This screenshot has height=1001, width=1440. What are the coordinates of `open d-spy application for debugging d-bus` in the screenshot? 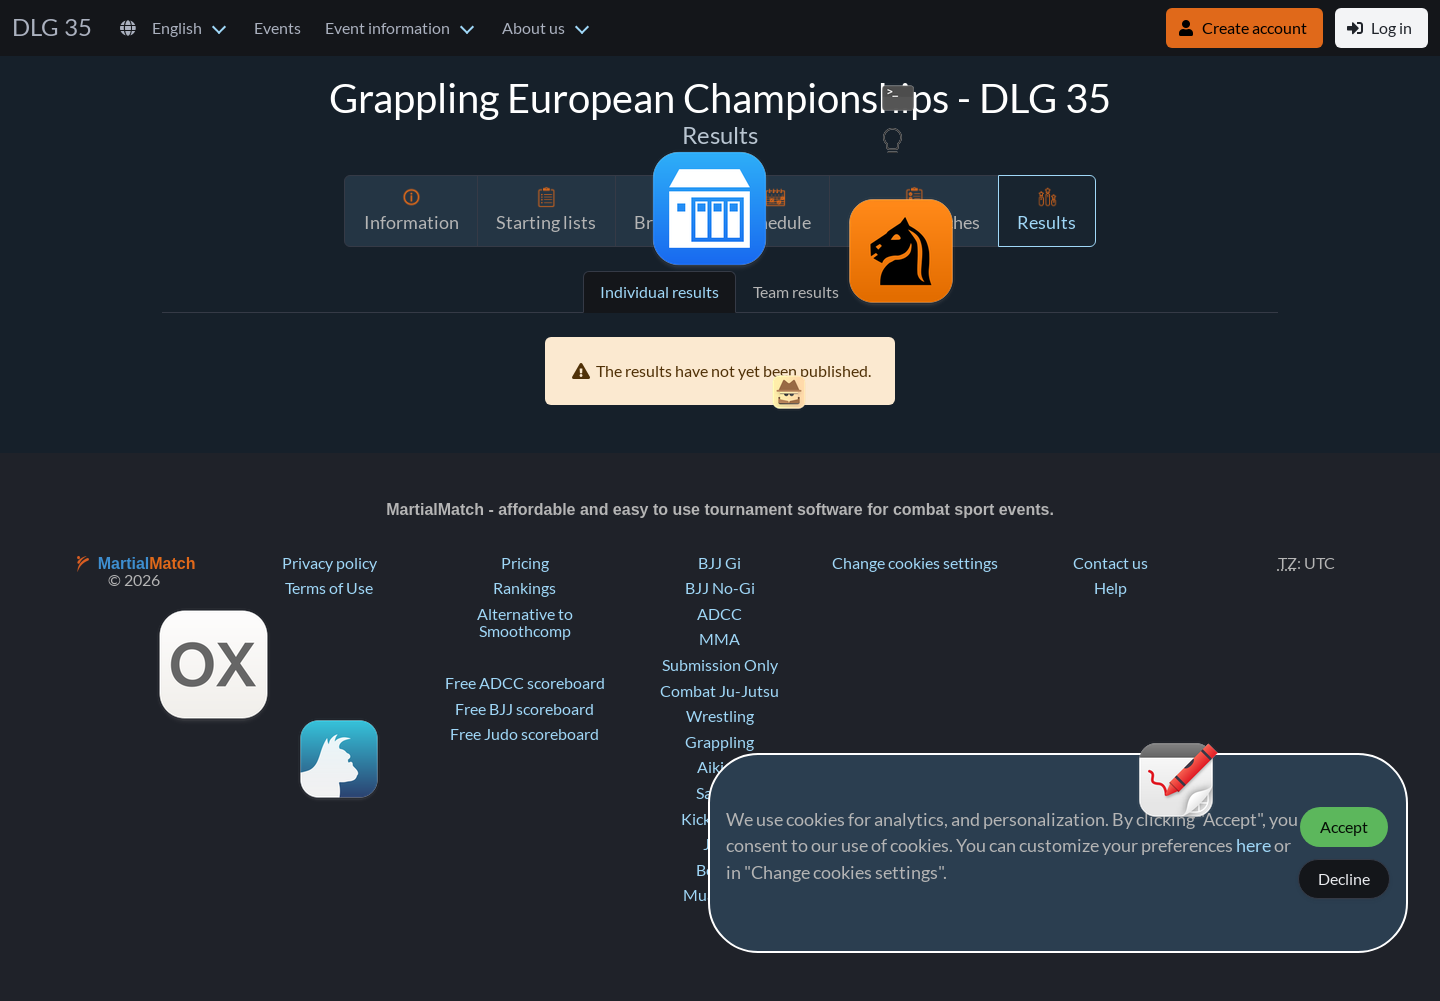 It's located at (789, 392).